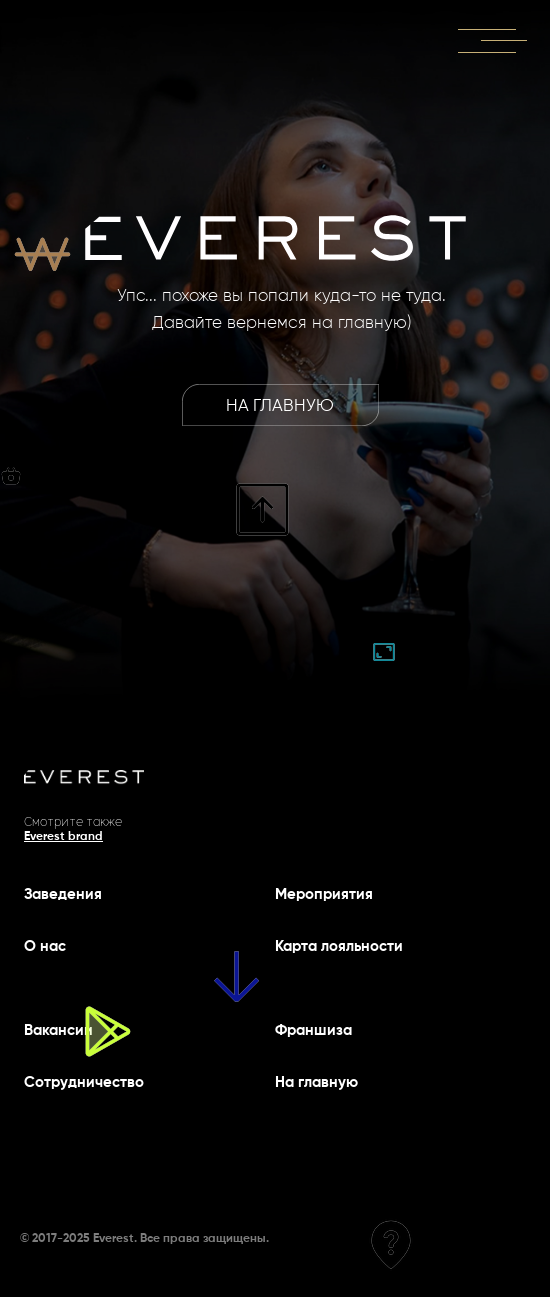  What do you see at coordinates (234, 976) in the screenshot?
I see `scroll down or view more content below` at bounding box center [234, 976].